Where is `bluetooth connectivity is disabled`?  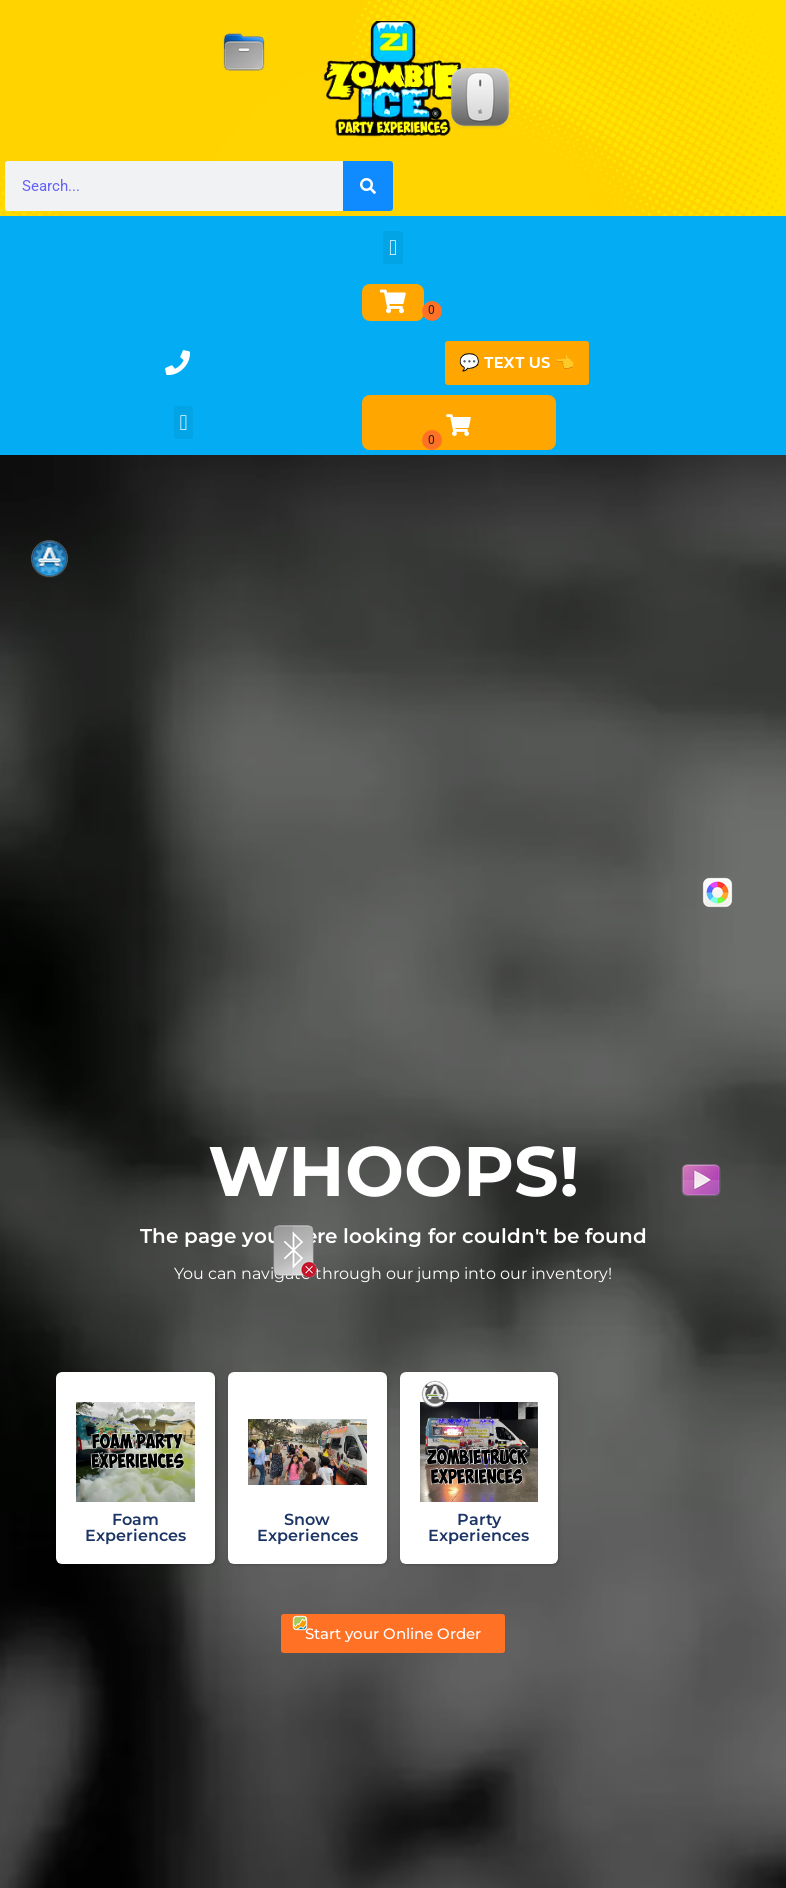
bluetooth connectivity is disabled is located at coordinates (293, 1250).